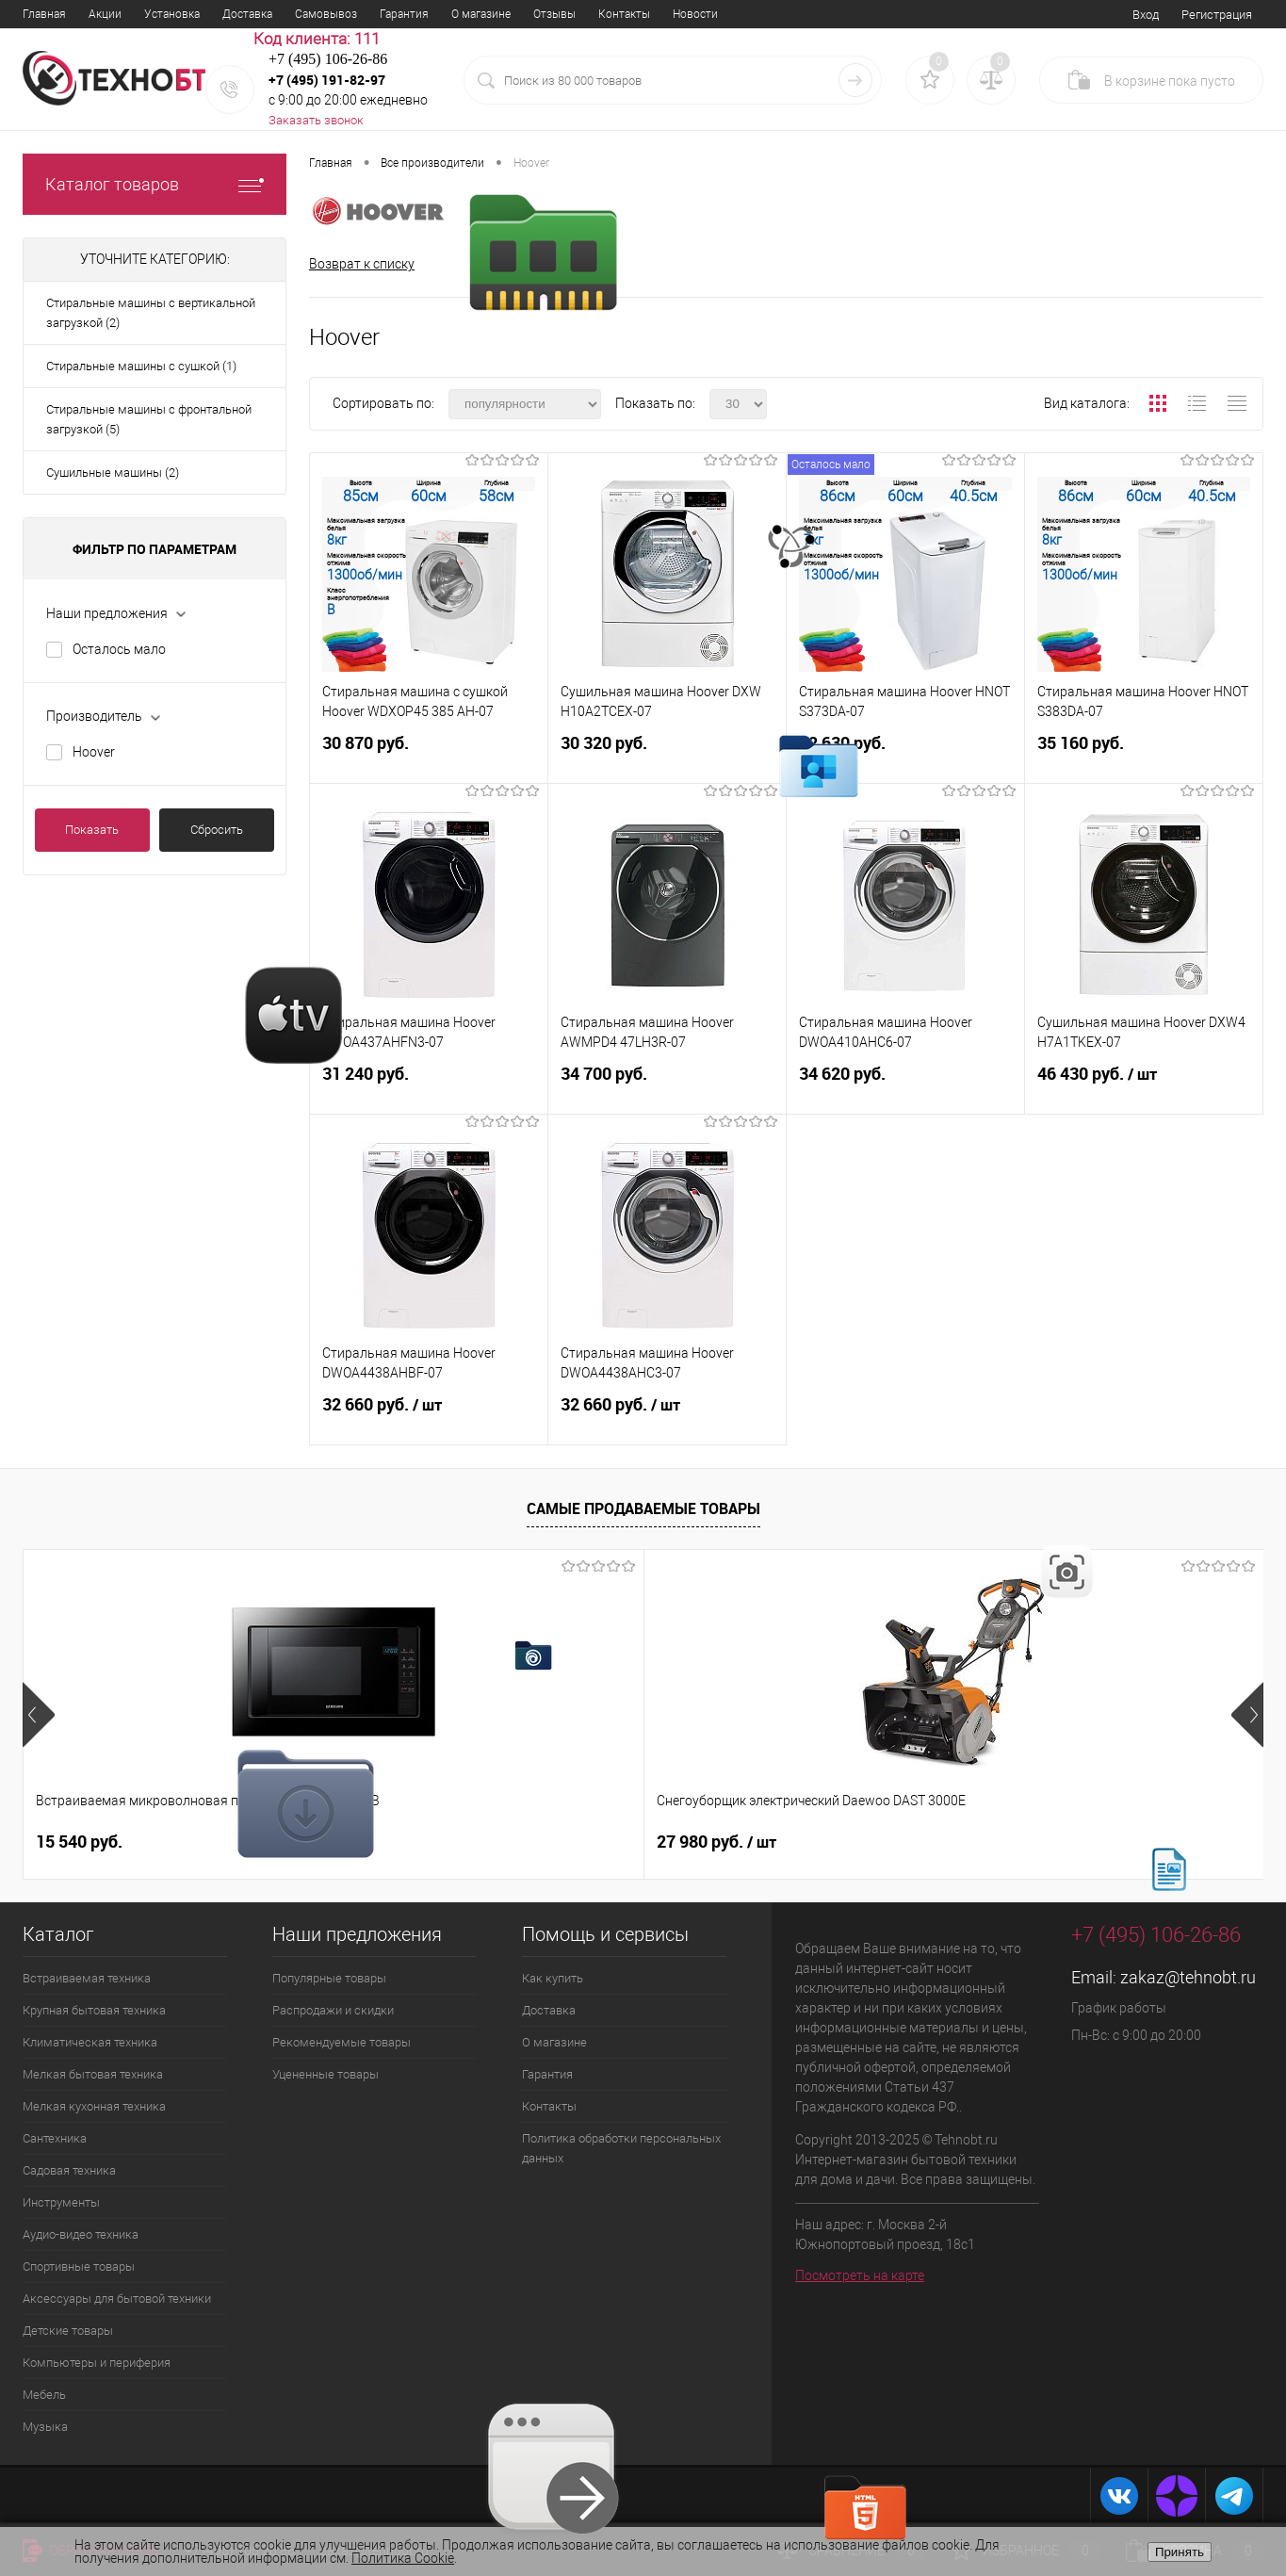  Describe the element at coordinates (533, 1656) in the screenshot. I see `open ubisoft connect (uplay) game files folder` at that location.